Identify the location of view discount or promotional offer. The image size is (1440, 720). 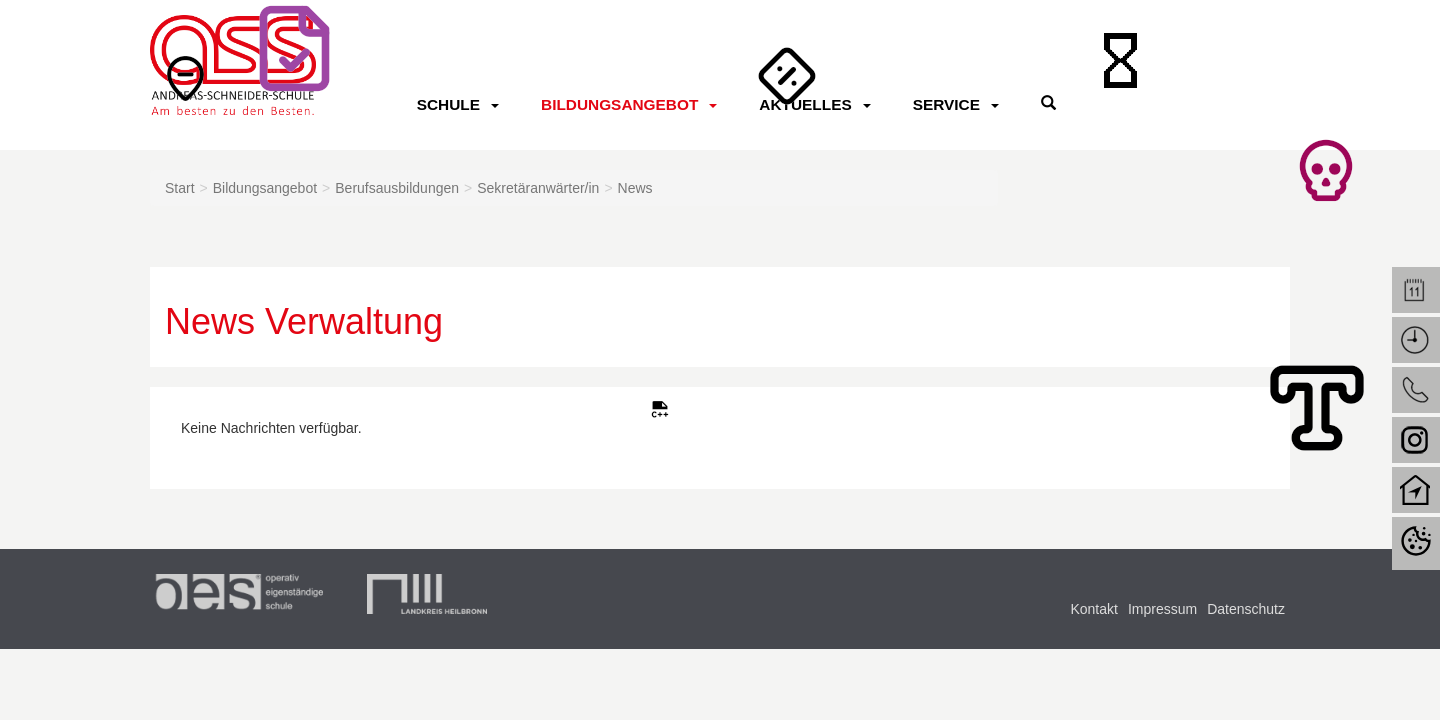
(787, 76).